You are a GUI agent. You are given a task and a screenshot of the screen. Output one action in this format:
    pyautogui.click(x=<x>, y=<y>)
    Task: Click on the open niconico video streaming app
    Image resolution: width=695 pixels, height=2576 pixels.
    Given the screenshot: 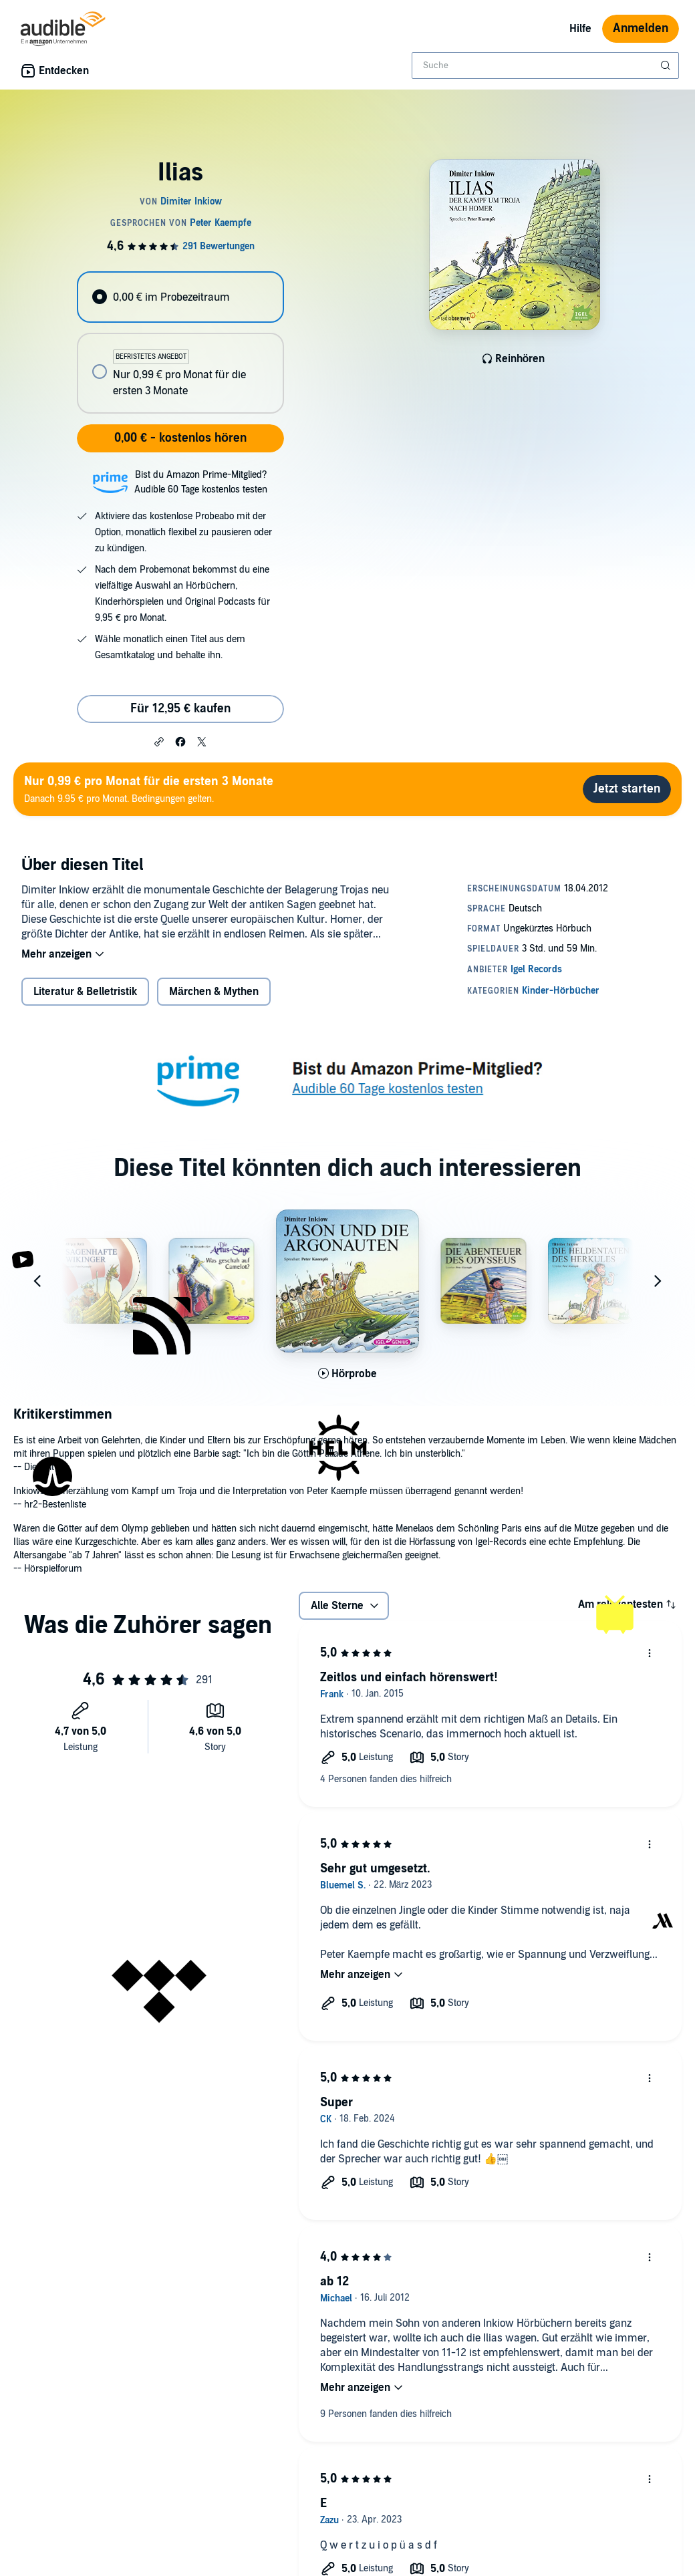 What is the action you would take?
    pyautogui.click(x=615, y=1614)
    